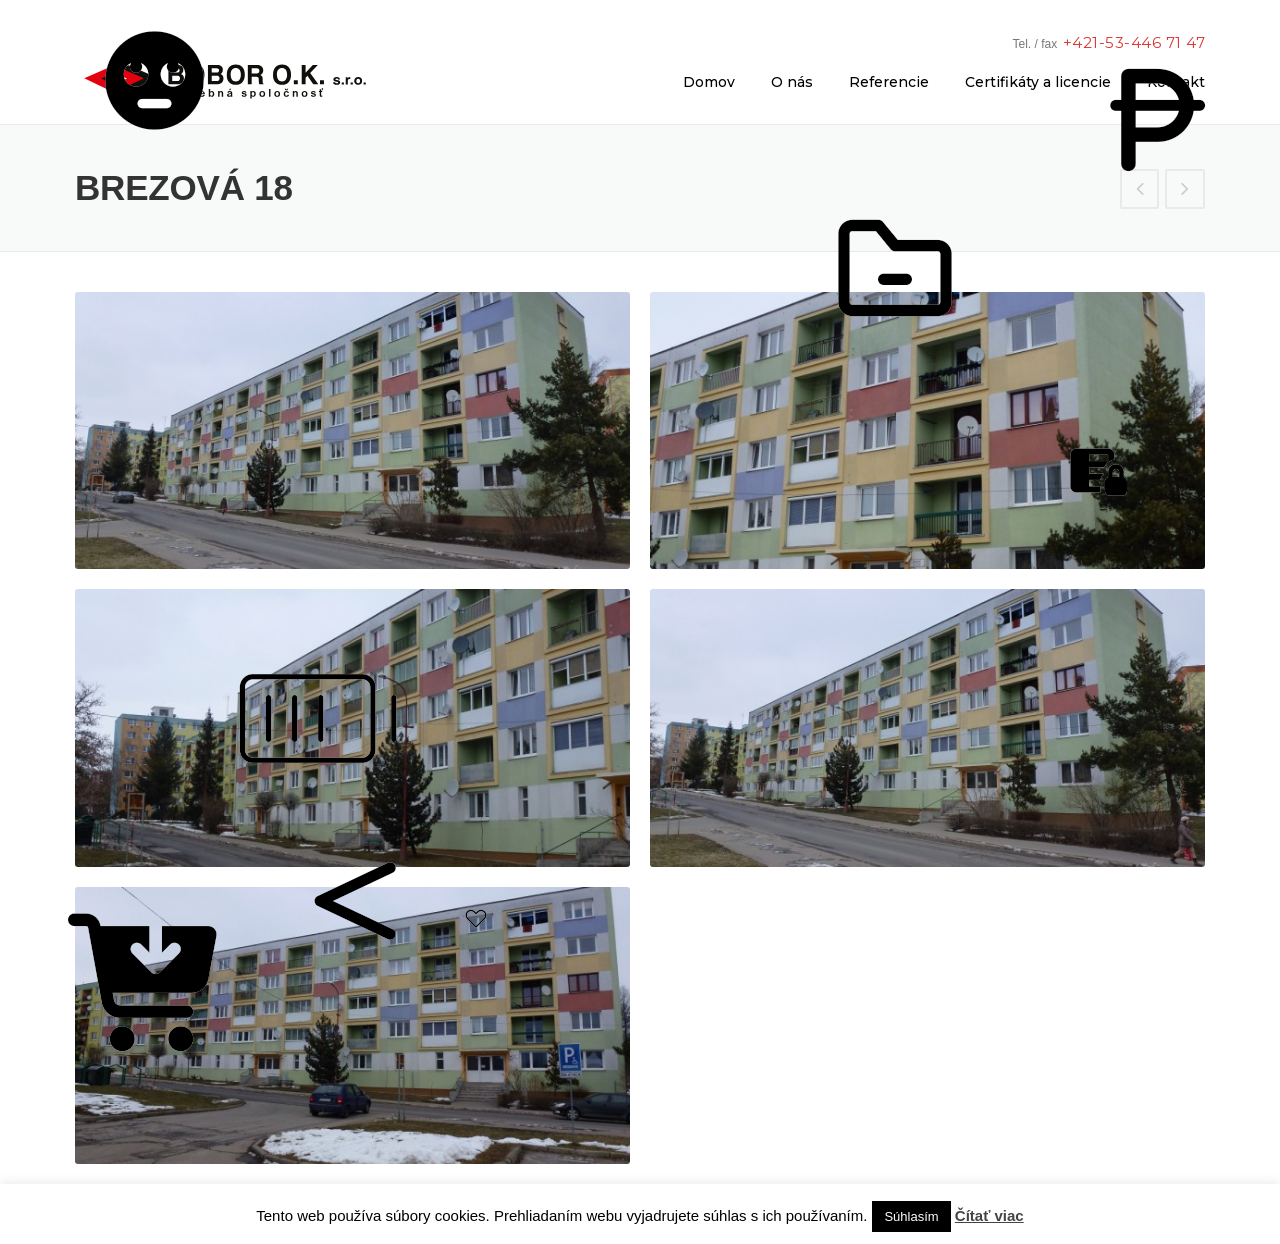  What do you see at coordinates (315, 718) in the screenshot?
I see `indicates battery is well charged` at bounding box center [315, 718].